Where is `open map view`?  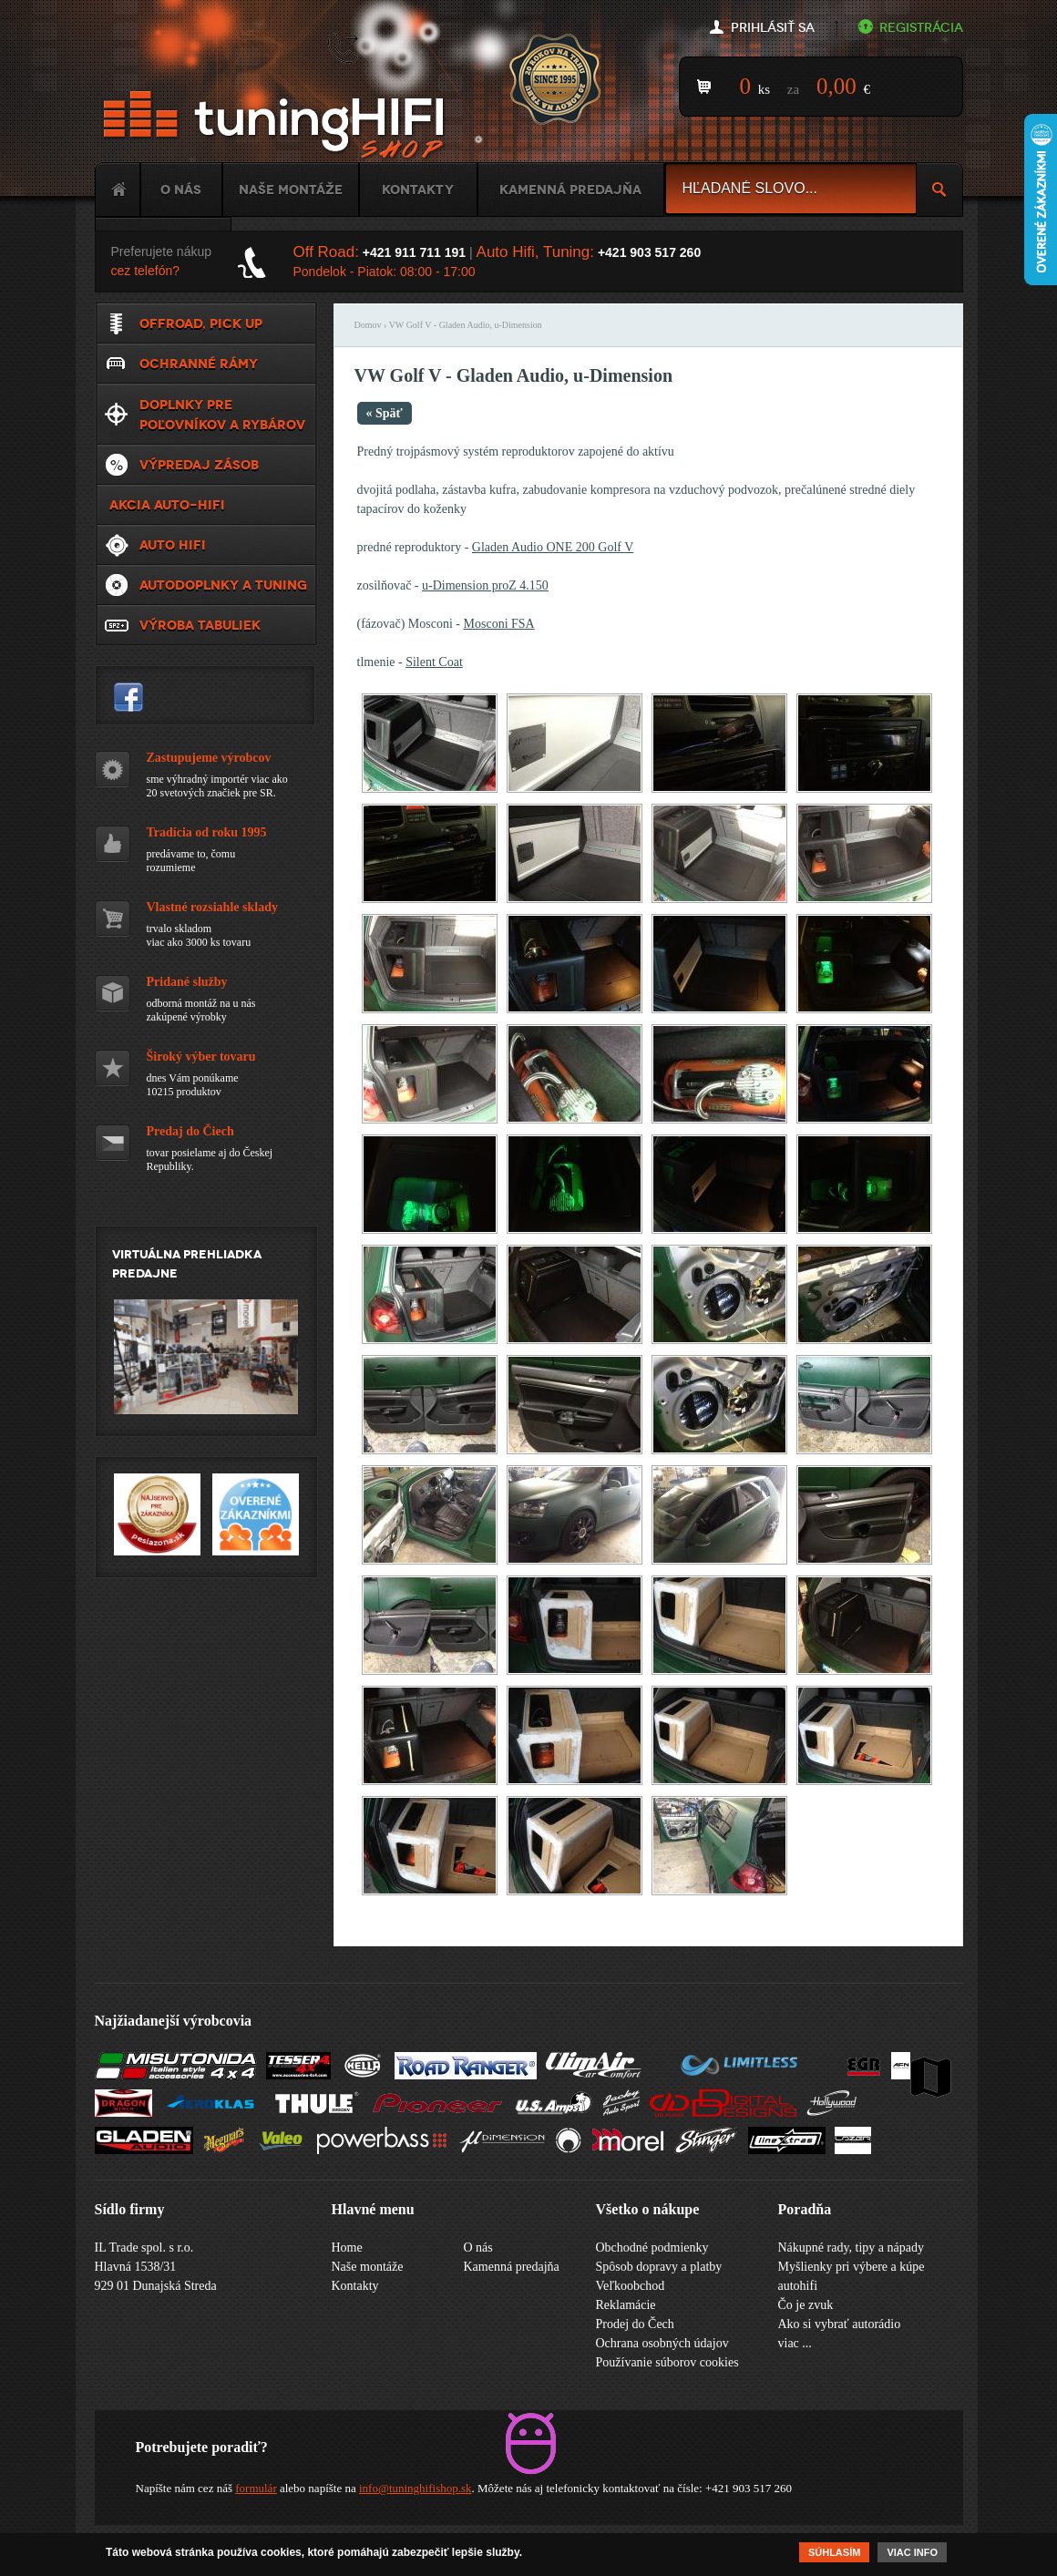 open map view is located at coordinates (930, 2077).